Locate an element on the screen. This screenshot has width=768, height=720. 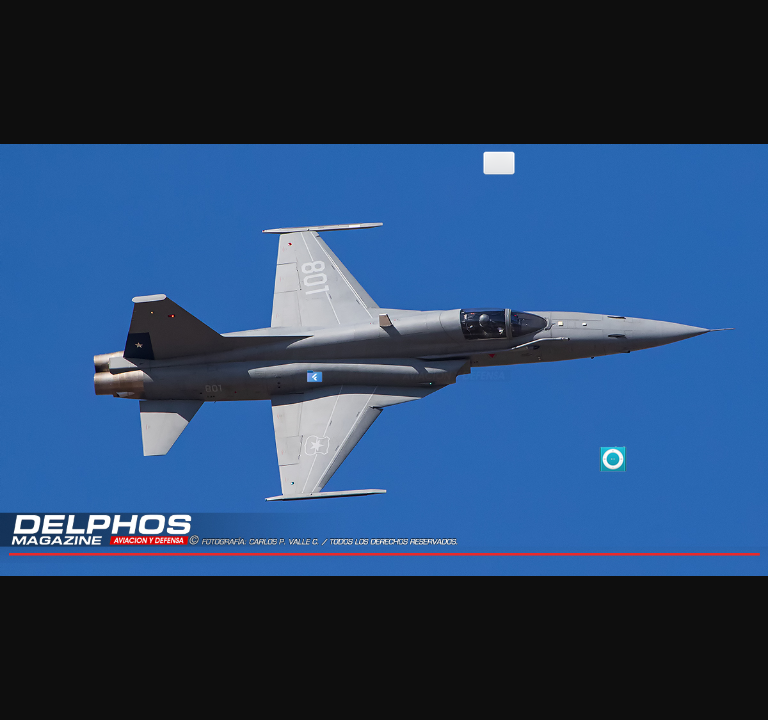
external trackpad or touchpad device is located at coordinates (499, 163).